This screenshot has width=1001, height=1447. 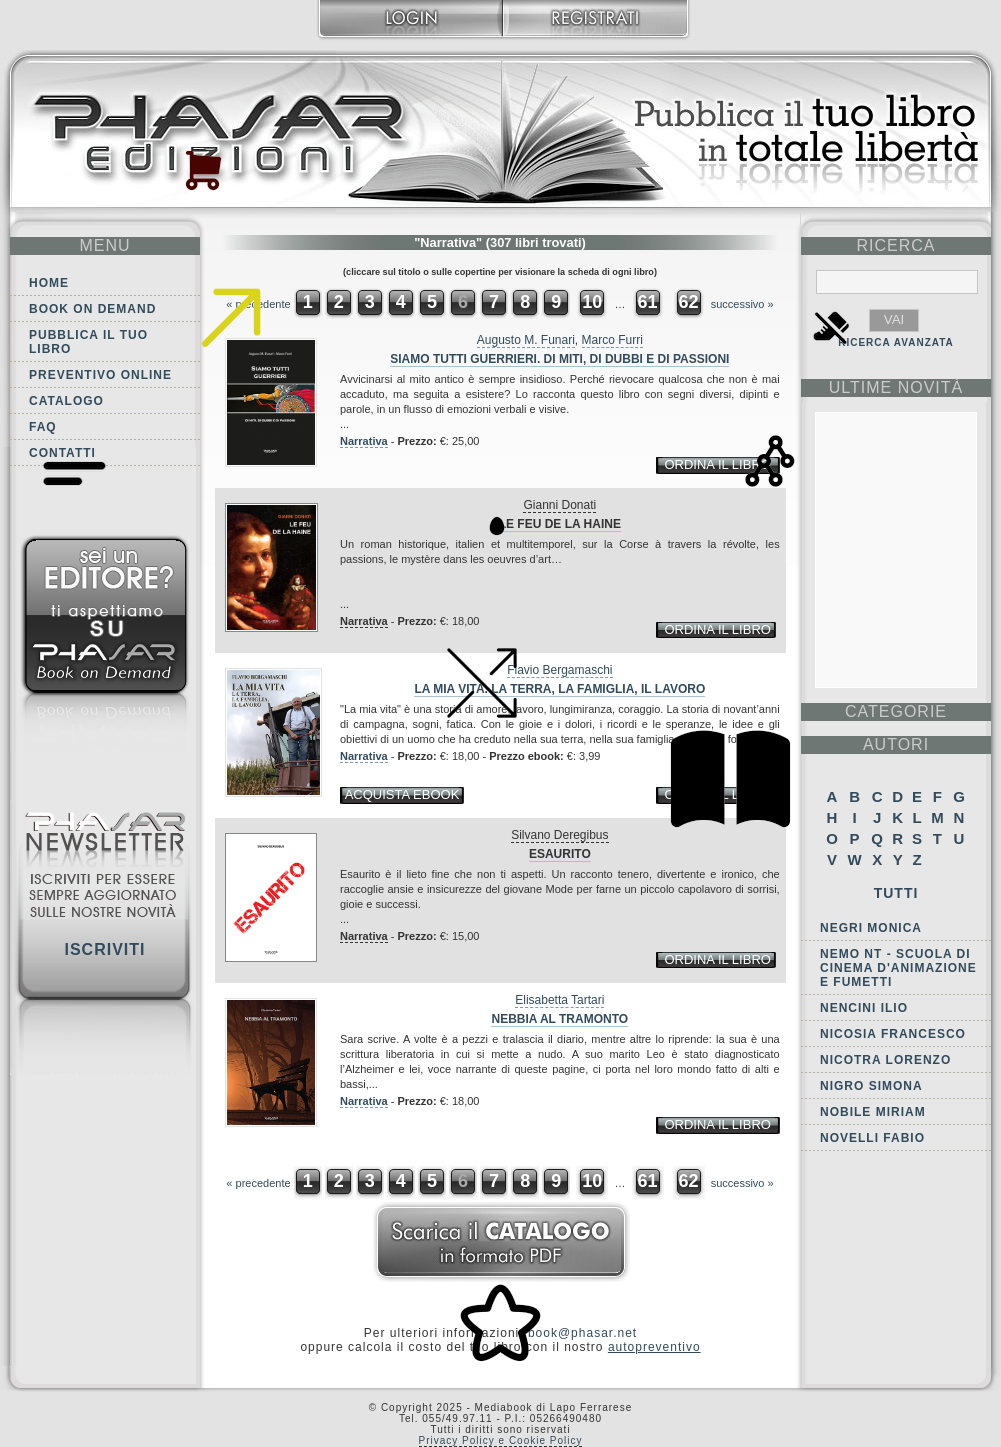 I want to click on indicates area where stepping is prohibited, so click(x=832, y=327).